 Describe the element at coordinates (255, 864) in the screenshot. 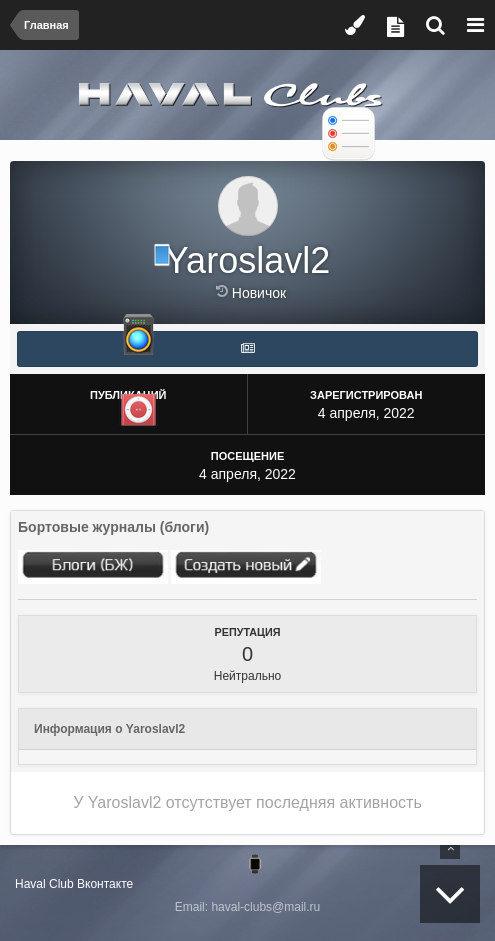

I see `apple watch device in connected devices list` at that location.